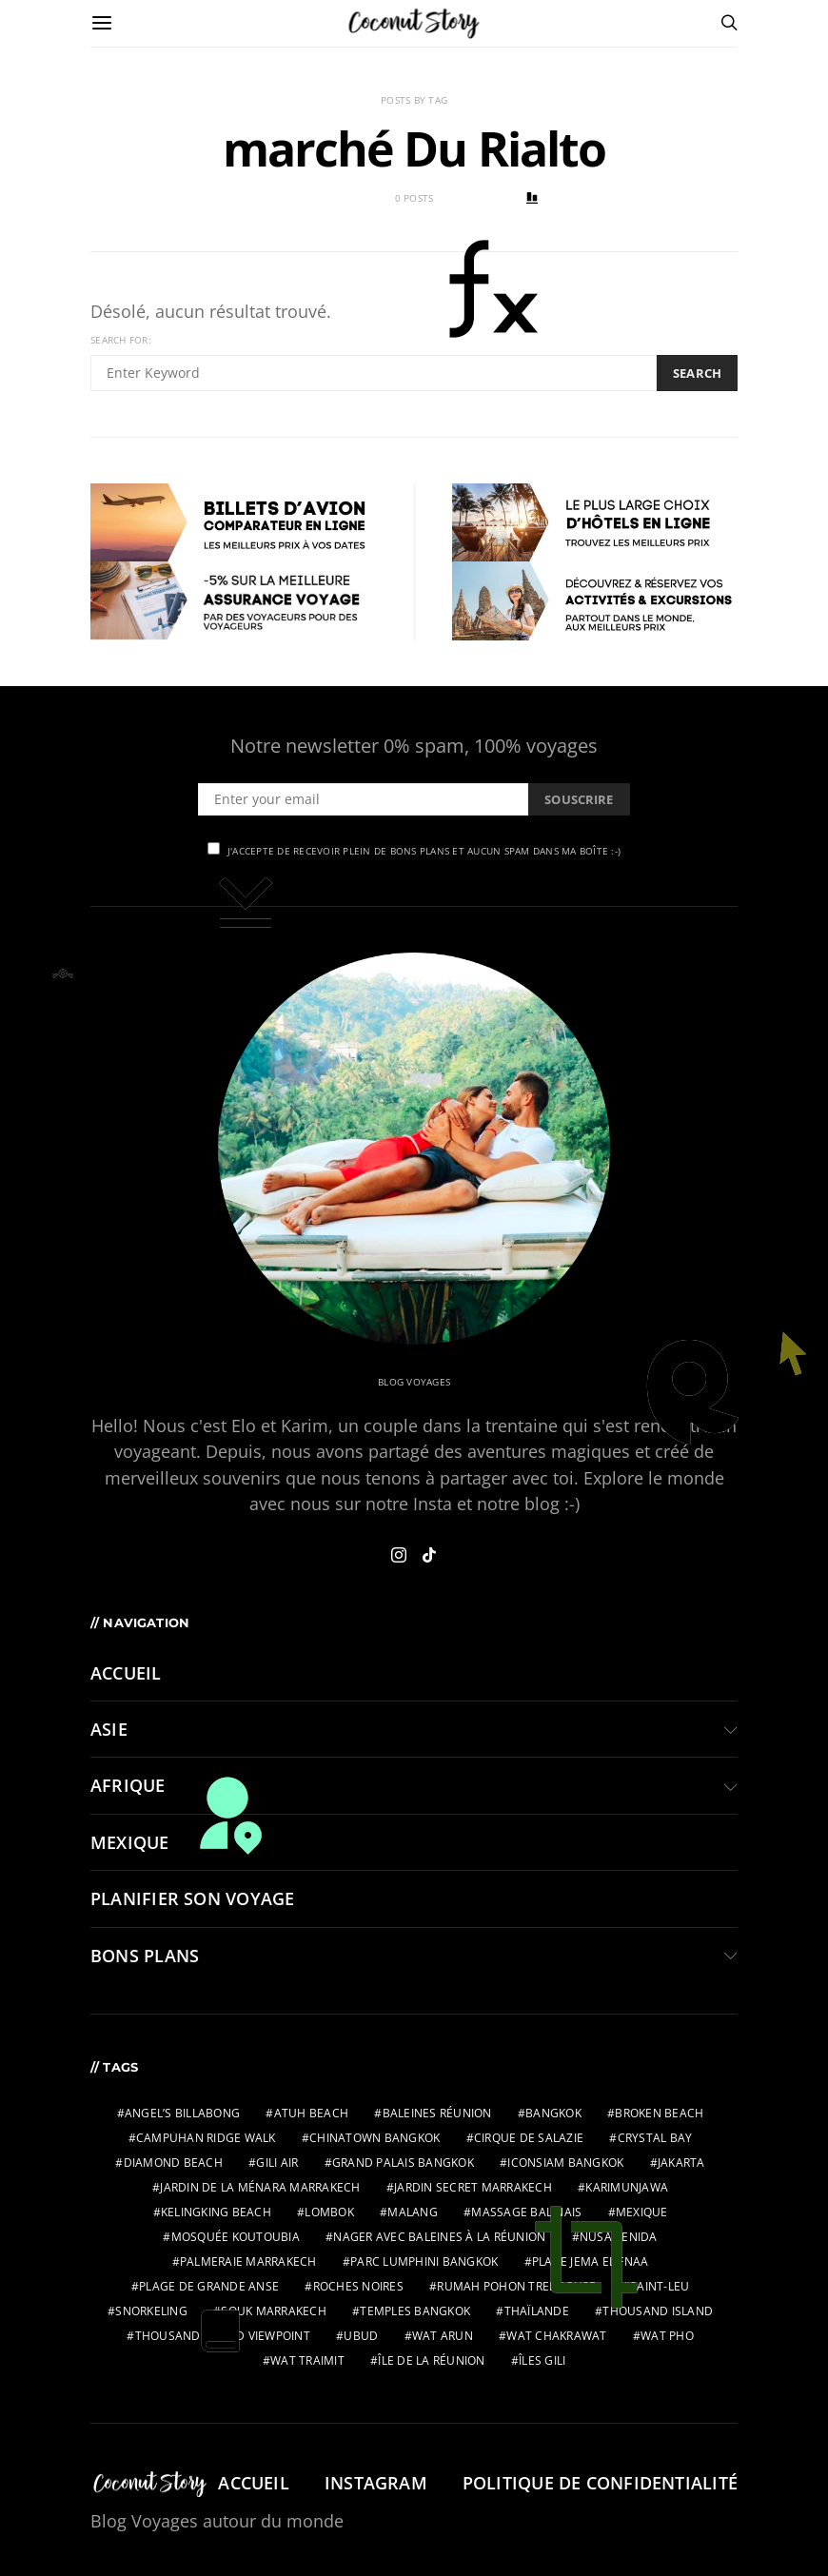  I want to click on align items to the bottom edge, so click(532, 198).